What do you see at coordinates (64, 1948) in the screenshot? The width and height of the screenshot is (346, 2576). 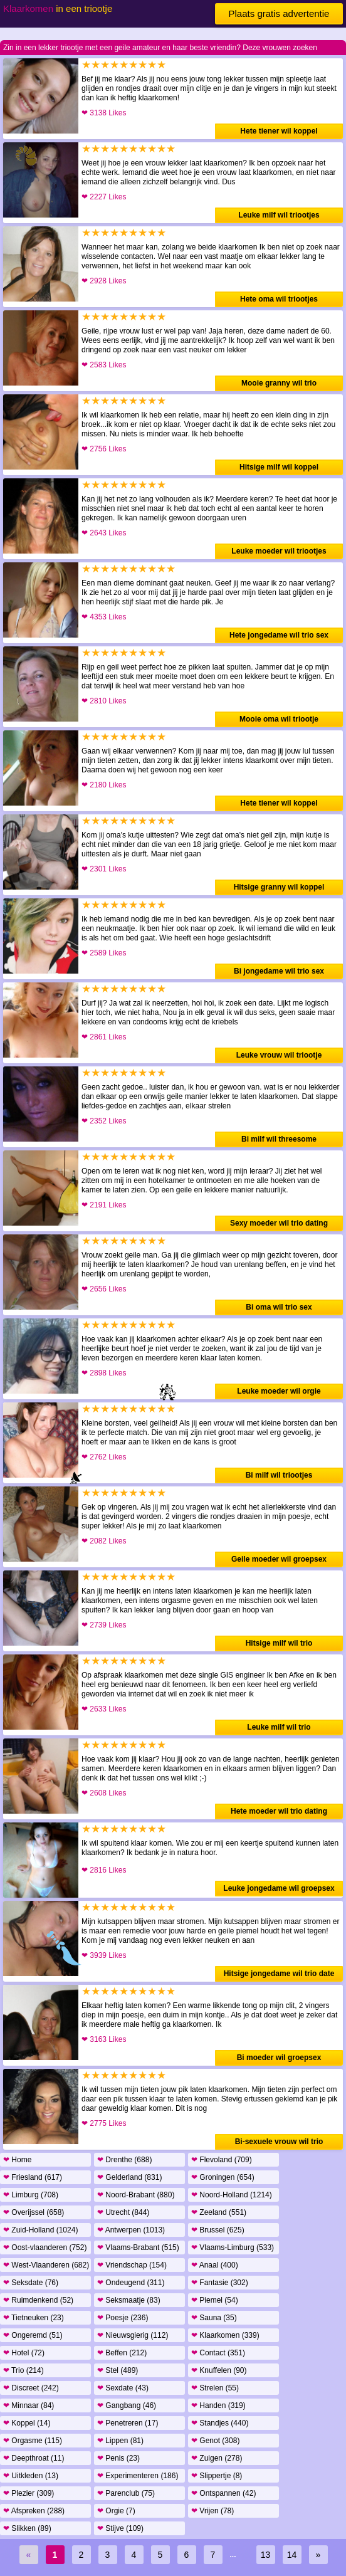 I see `equip a bone knife weapon` at bounding box center [64, 1948].